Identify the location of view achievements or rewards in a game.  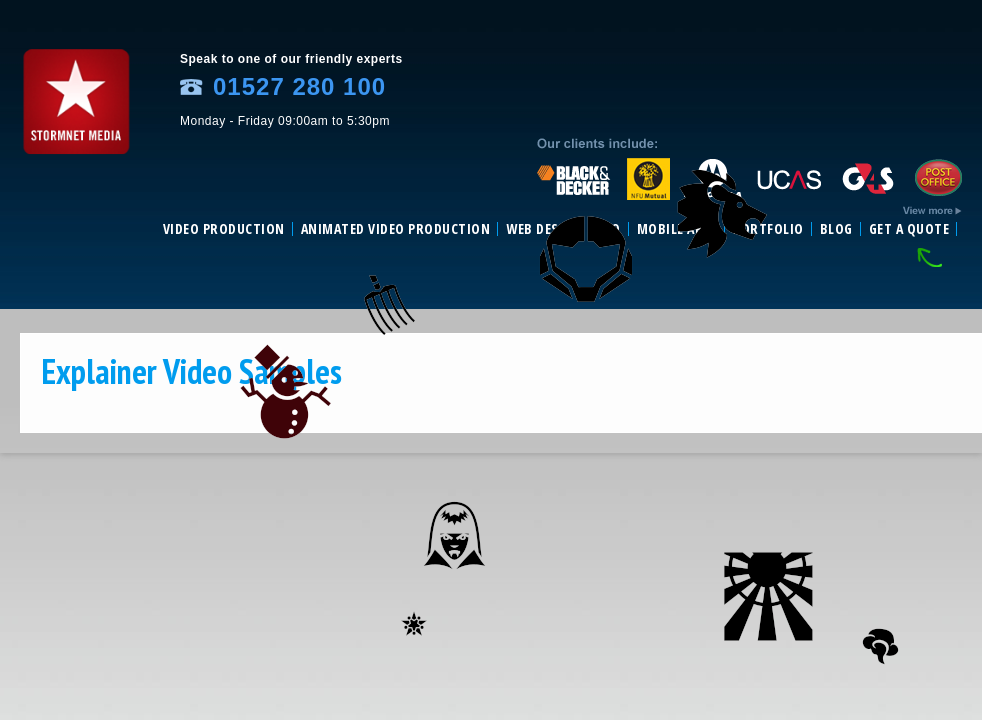
(414, 624).